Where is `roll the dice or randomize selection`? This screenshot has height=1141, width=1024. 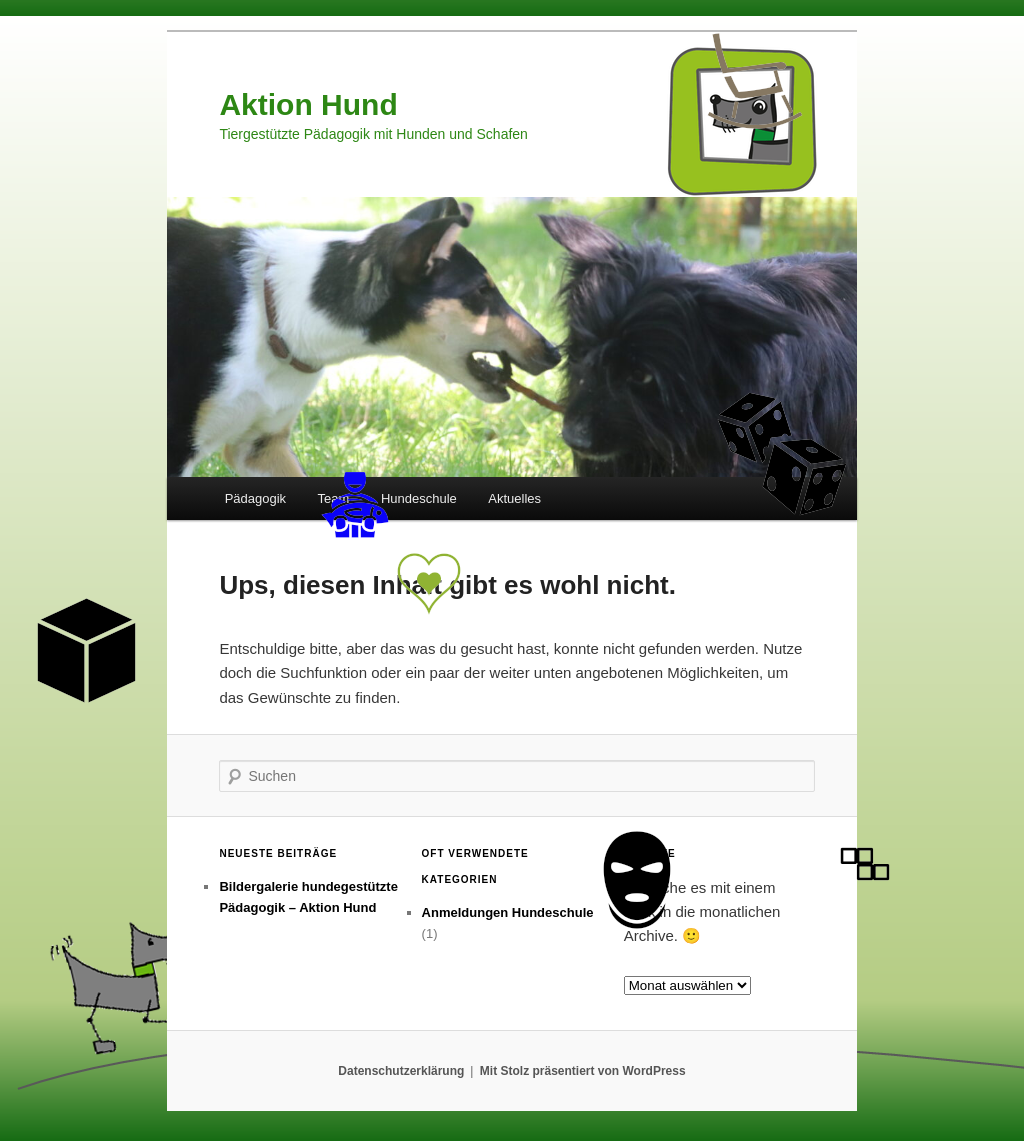 roll the dice or randomize selection is located at coordinates (782, 454).